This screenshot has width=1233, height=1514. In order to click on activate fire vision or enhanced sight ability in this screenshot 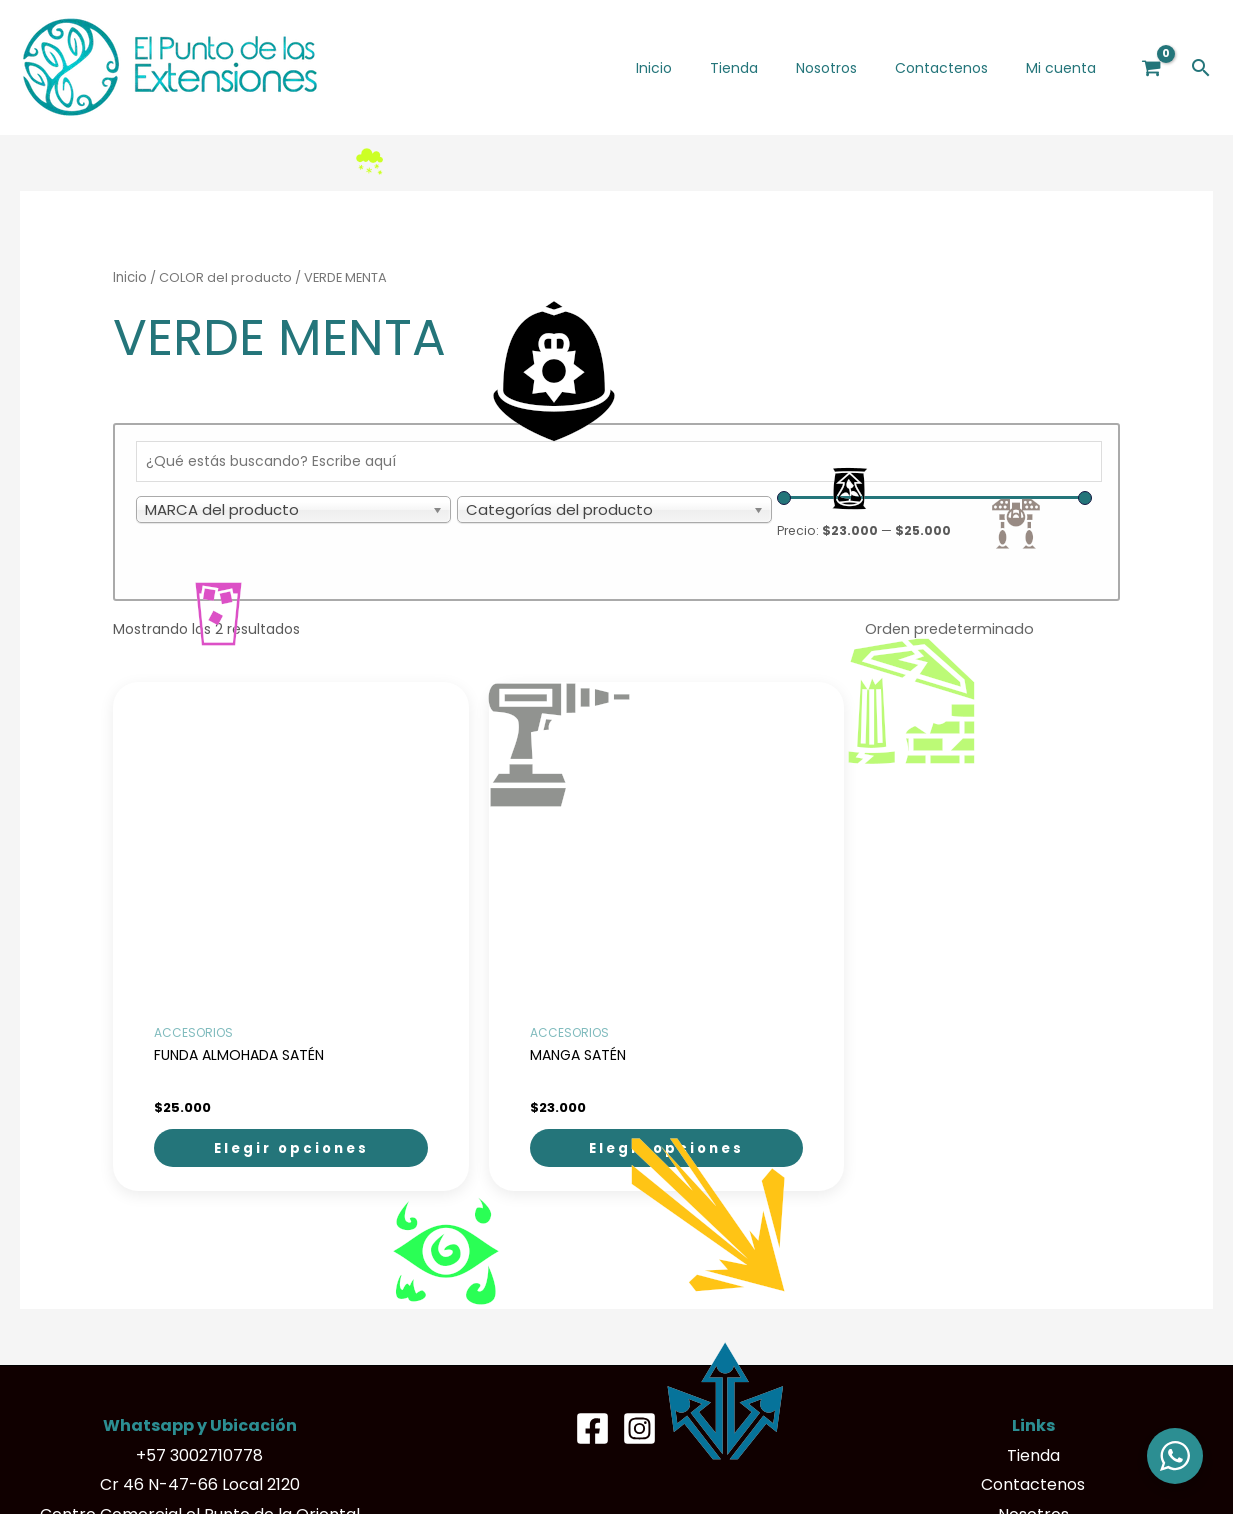, I will do `click(446, 1252)`.